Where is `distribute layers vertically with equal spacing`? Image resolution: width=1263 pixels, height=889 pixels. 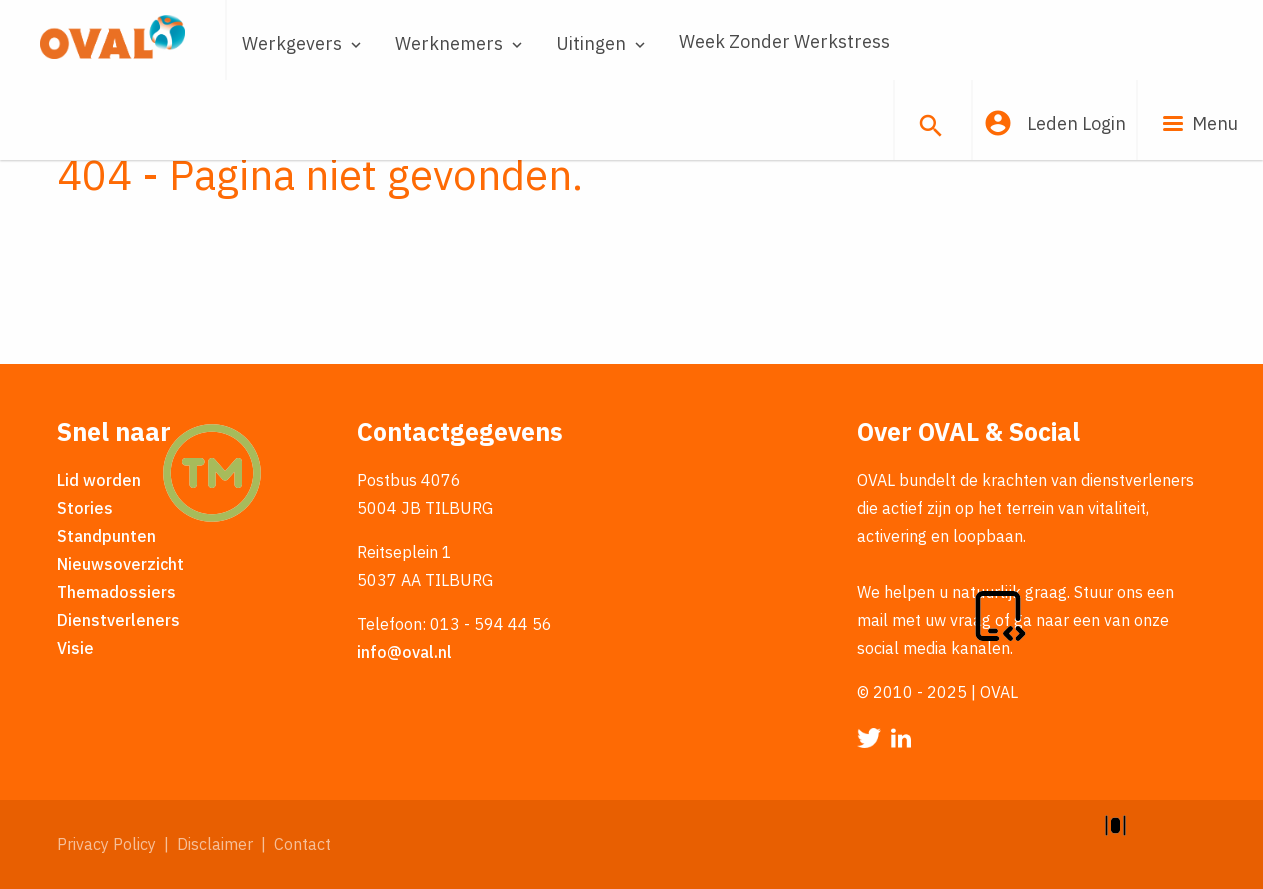 distribute layers vertically with equal spacing is located at coordinates (1115, 825).